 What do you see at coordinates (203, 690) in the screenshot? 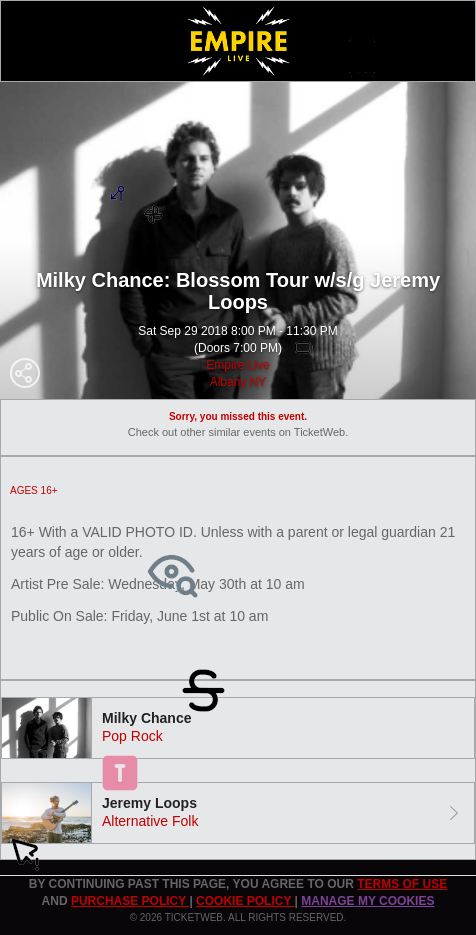
I see `apply strikethrough formatting to selected text` at bounding box center [203, 690].